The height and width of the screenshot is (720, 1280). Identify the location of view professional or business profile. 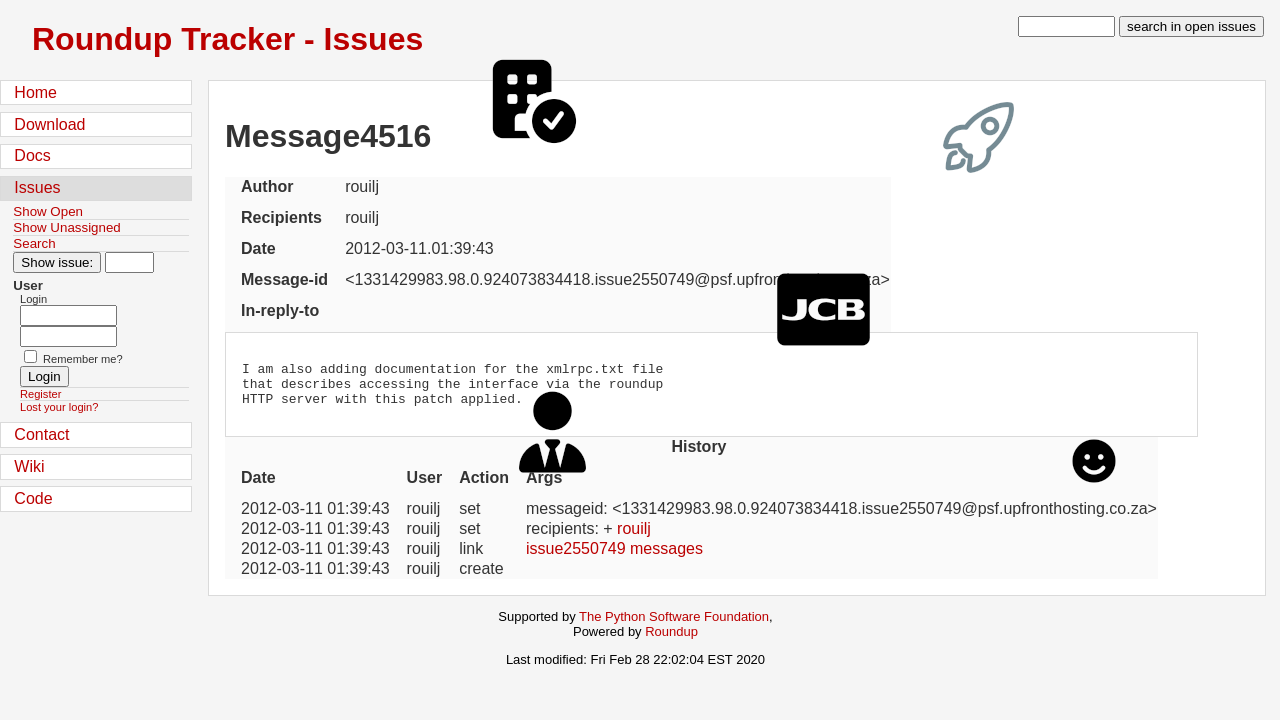
(552, 431).